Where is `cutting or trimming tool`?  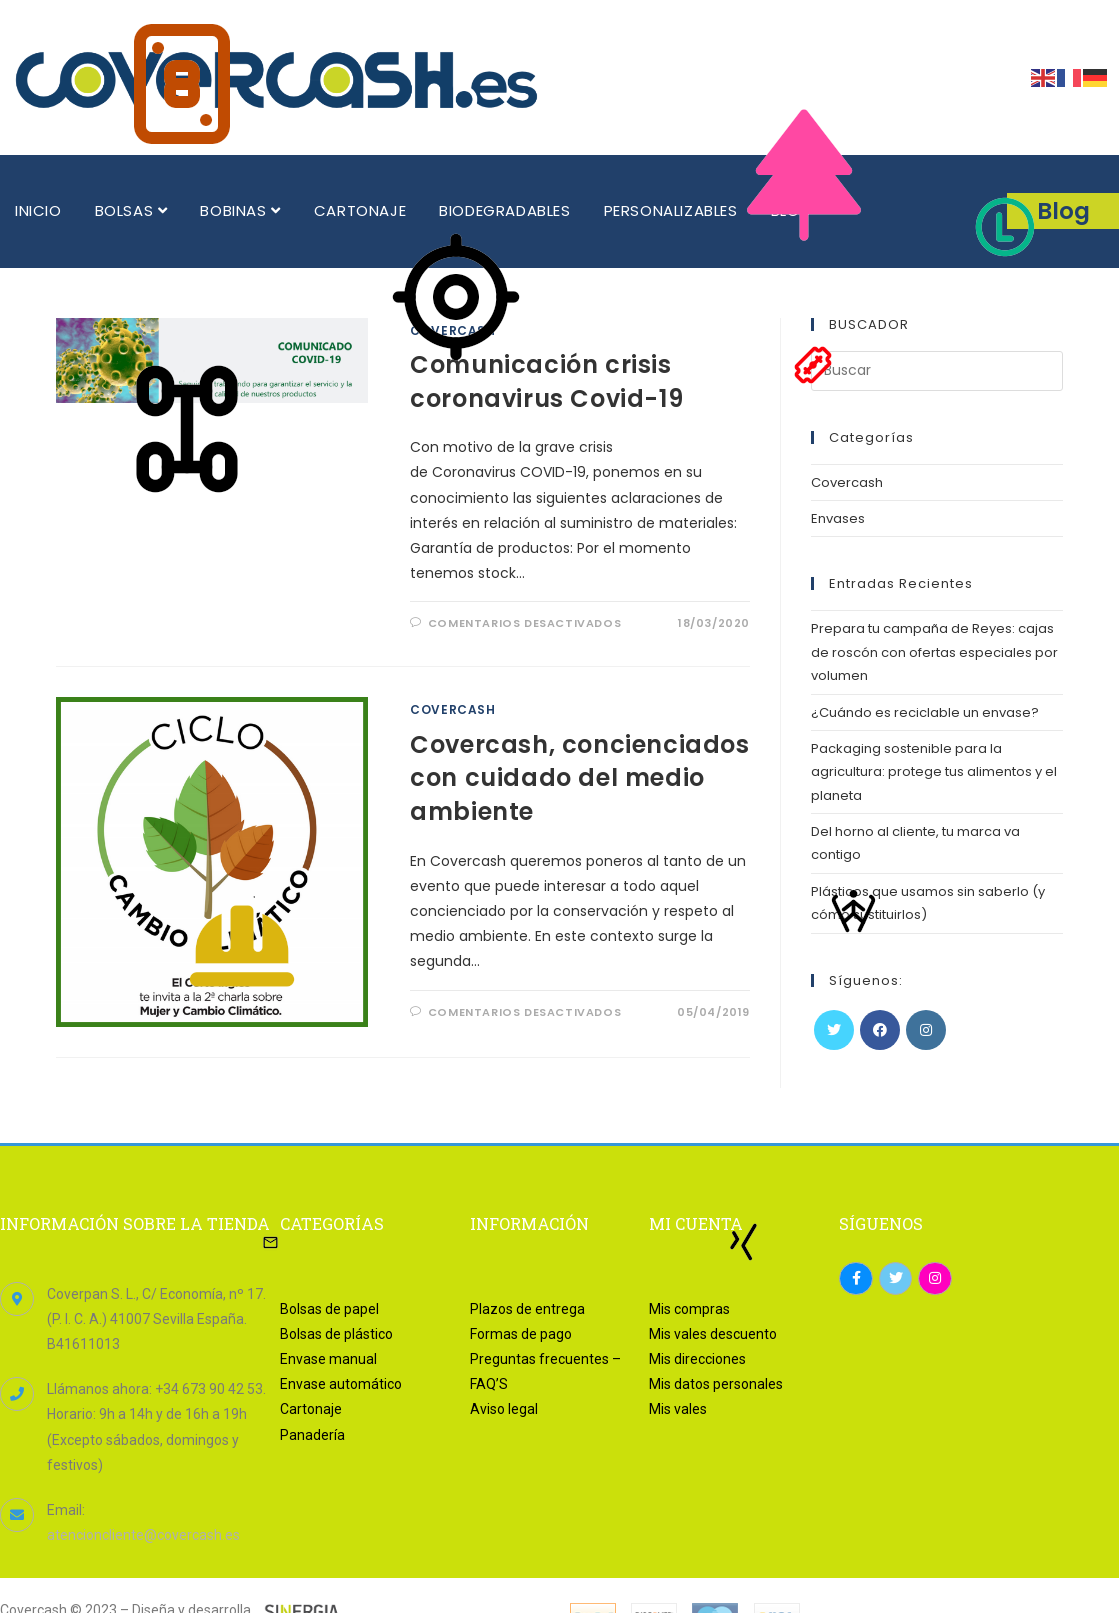
cutting or trimming tool is located at coordinates (813, 365).